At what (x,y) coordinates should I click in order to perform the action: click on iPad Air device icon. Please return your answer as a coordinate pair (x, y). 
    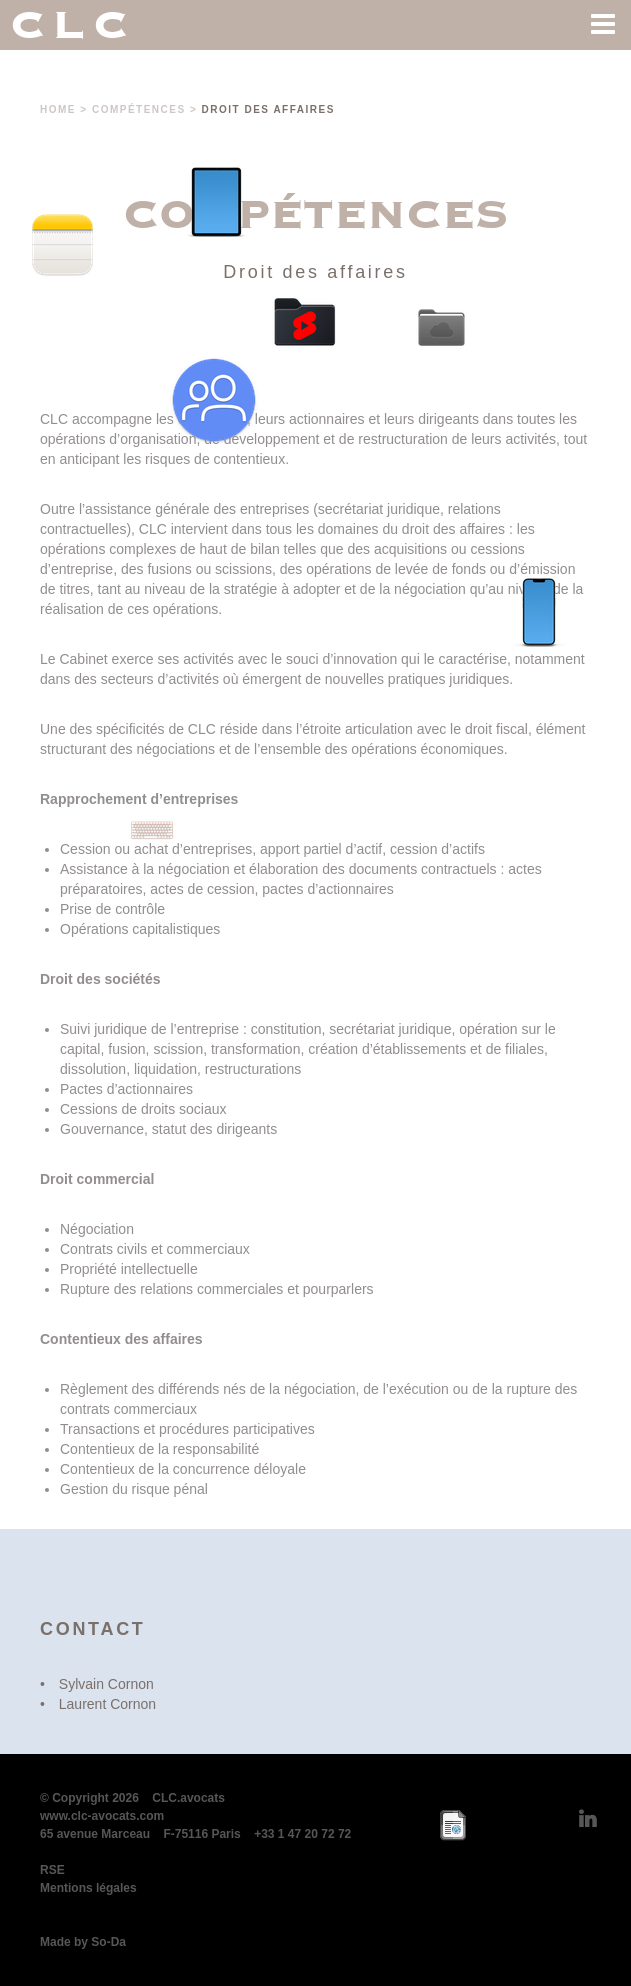
    Looking at the image, I should click on (216, 202).